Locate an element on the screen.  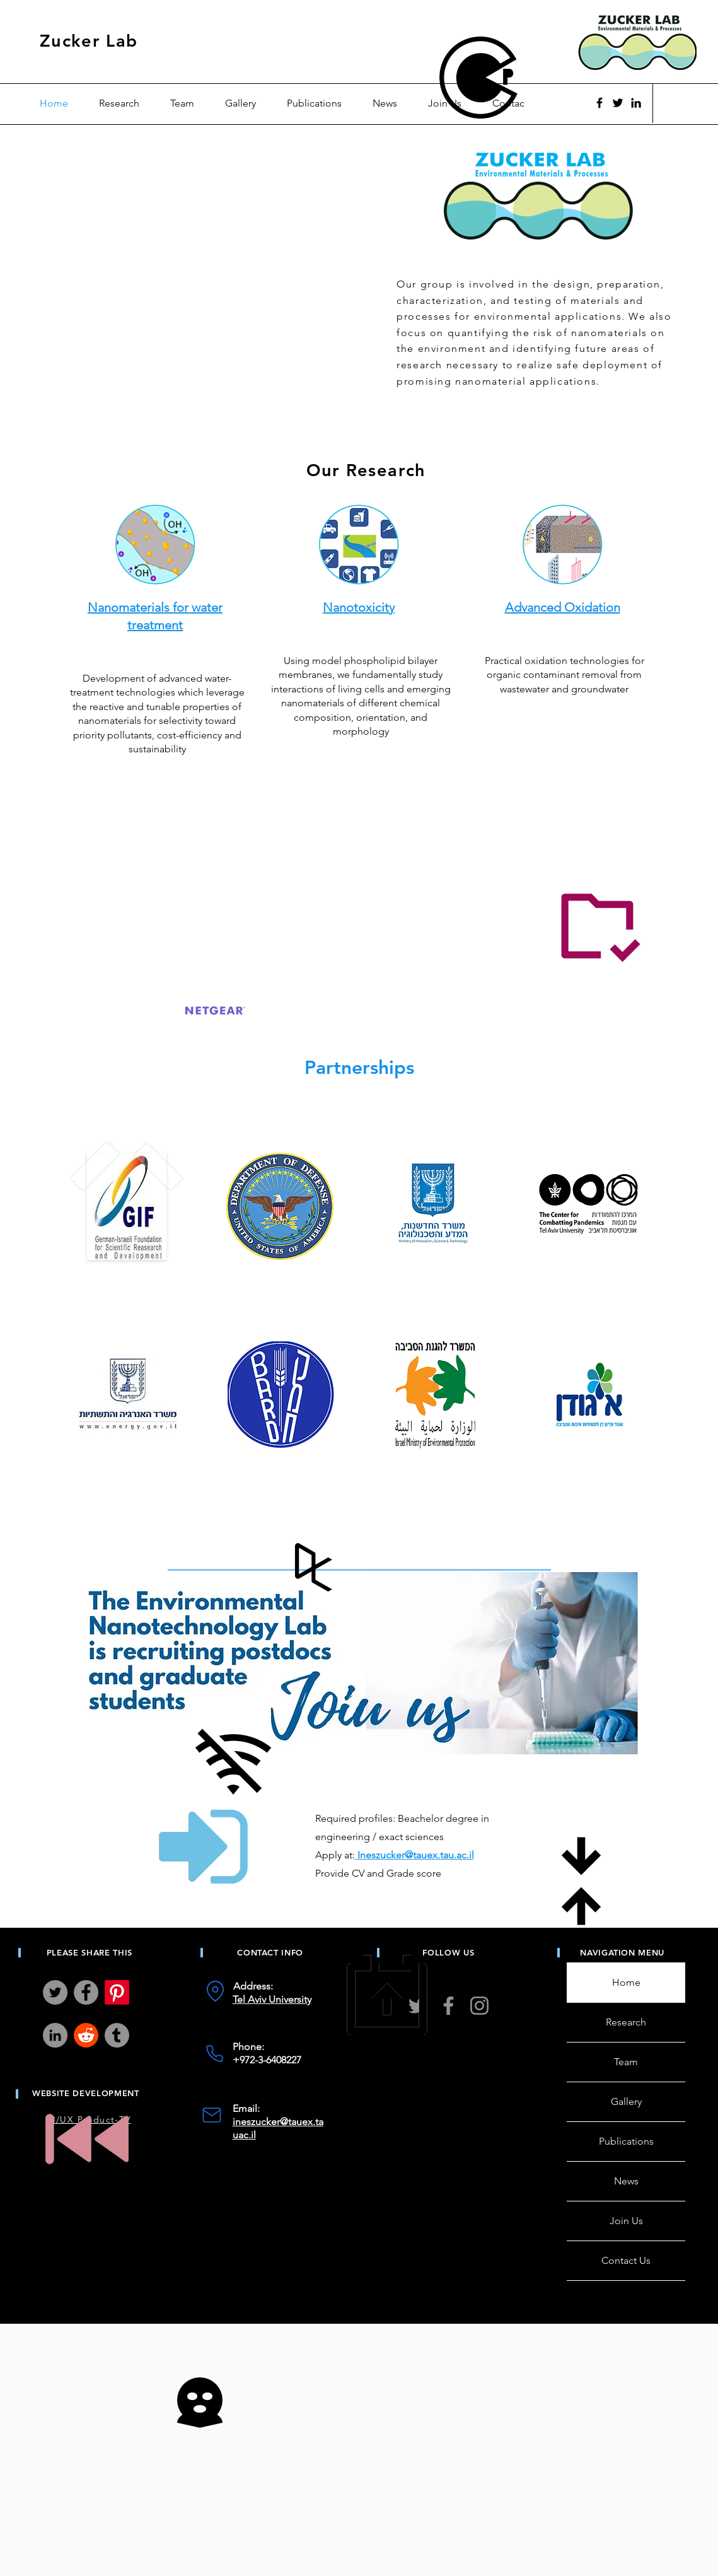
indicates no wifi connection available is located at coordinates (233, 1764).